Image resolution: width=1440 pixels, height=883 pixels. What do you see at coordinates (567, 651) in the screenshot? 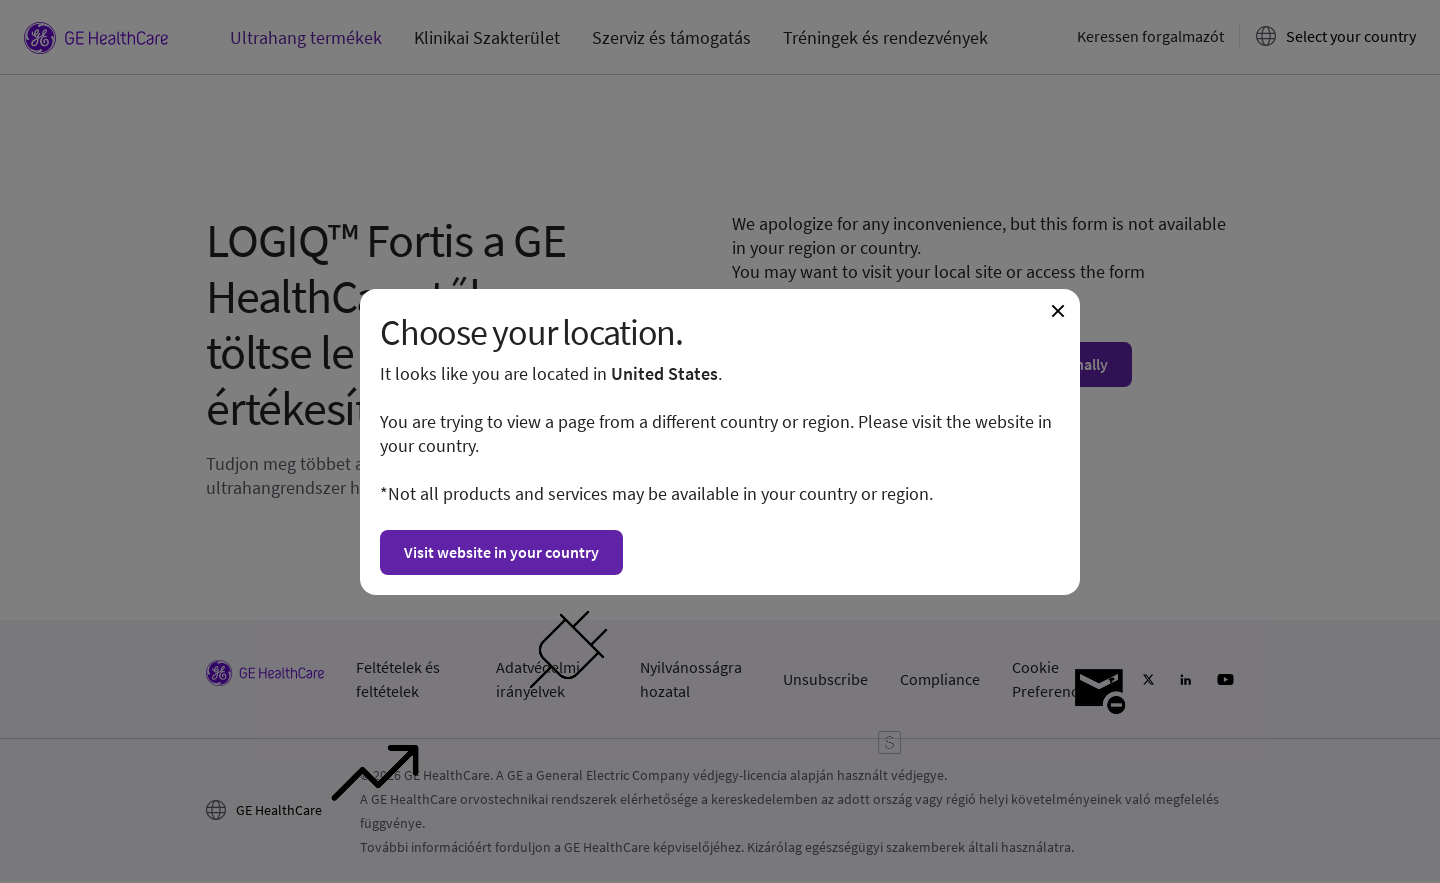
I see `connect to a power source` at bounding box center [567, 651].